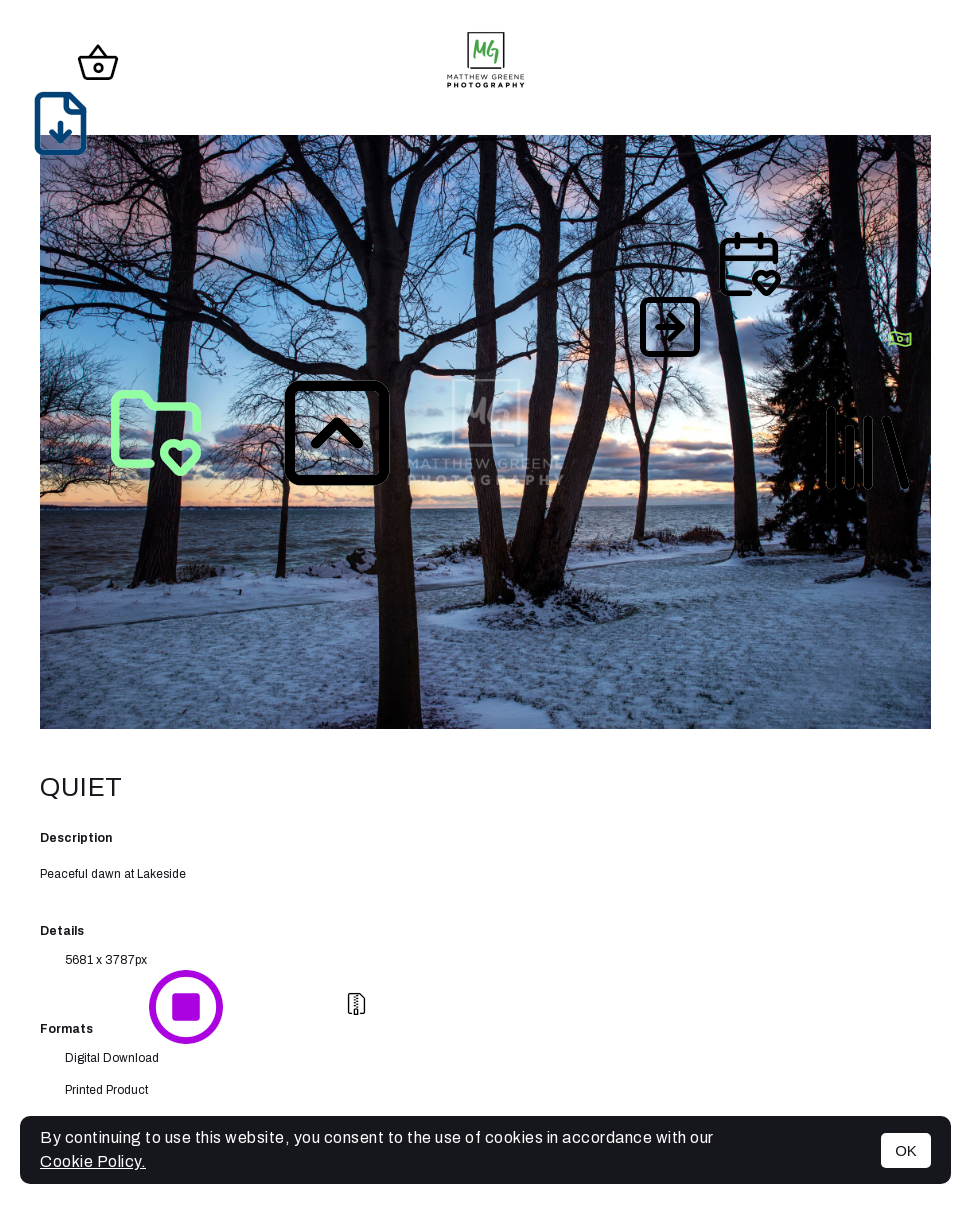 Image resolution: width=971 pixels, height=1219 pixels. Describe the element at coordinates (60, 123) in the screenshot. I see `download file` at that location.